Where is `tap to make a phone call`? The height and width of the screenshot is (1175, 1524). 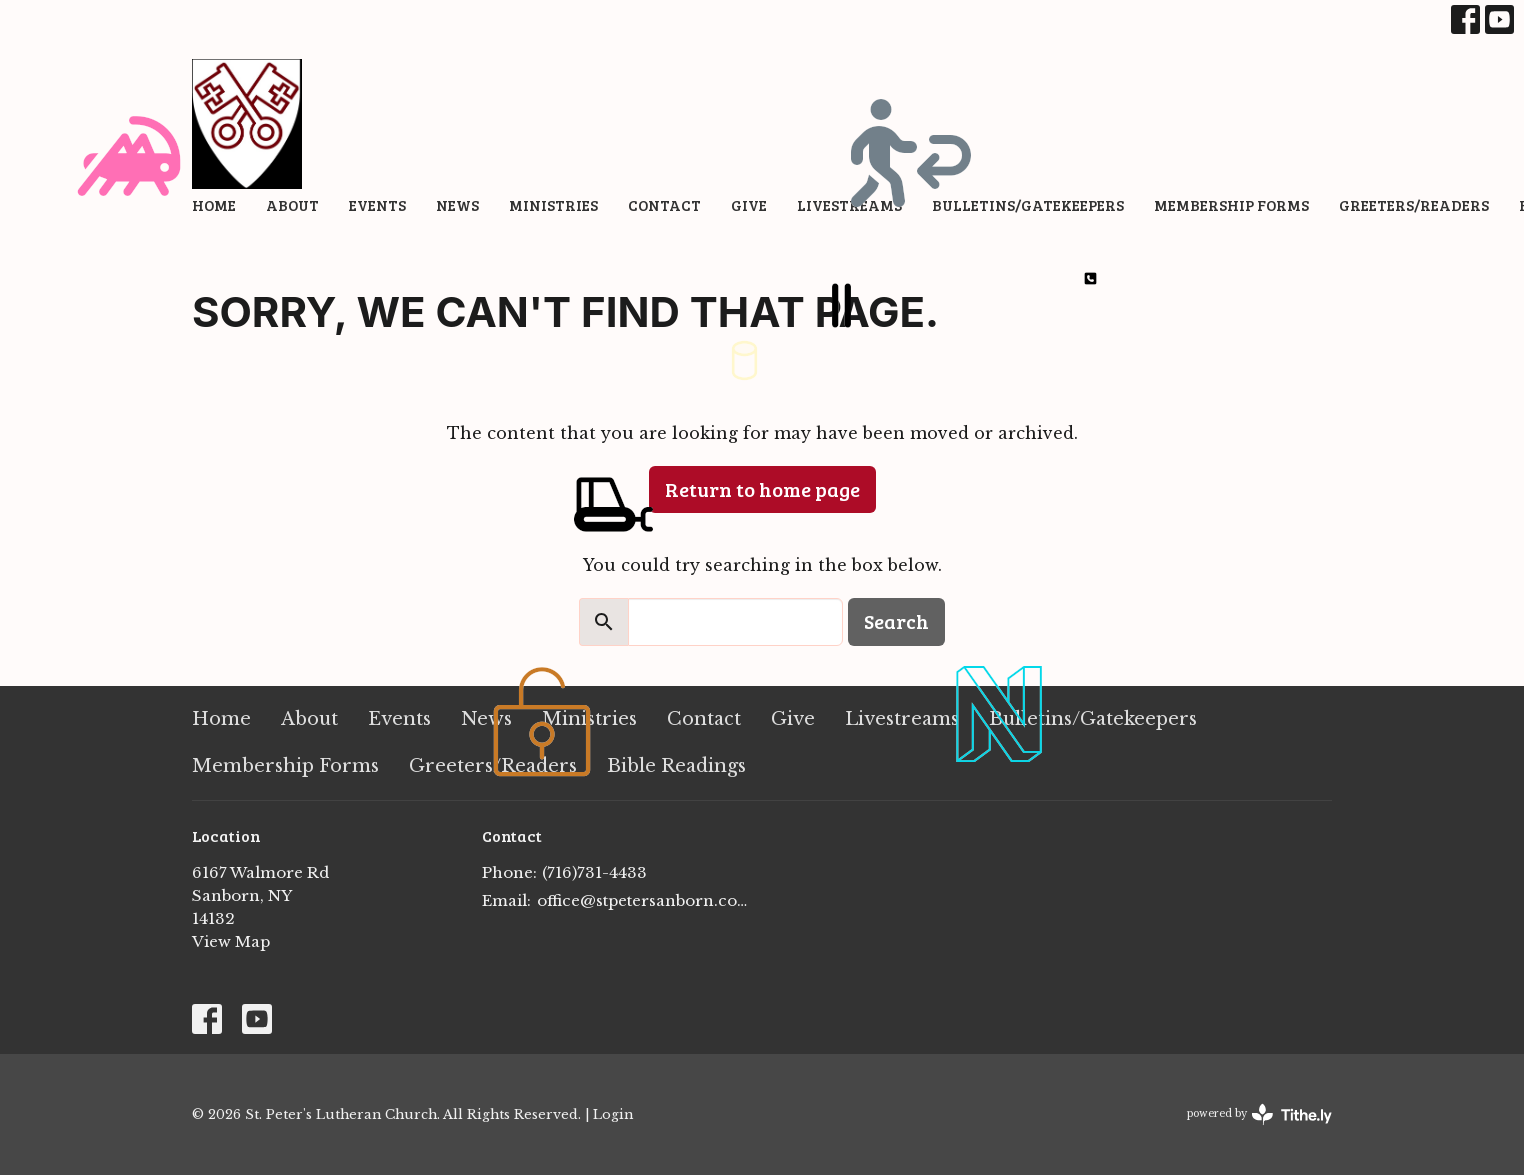 tap to make a phone call is located at coordinates (1090, 278).